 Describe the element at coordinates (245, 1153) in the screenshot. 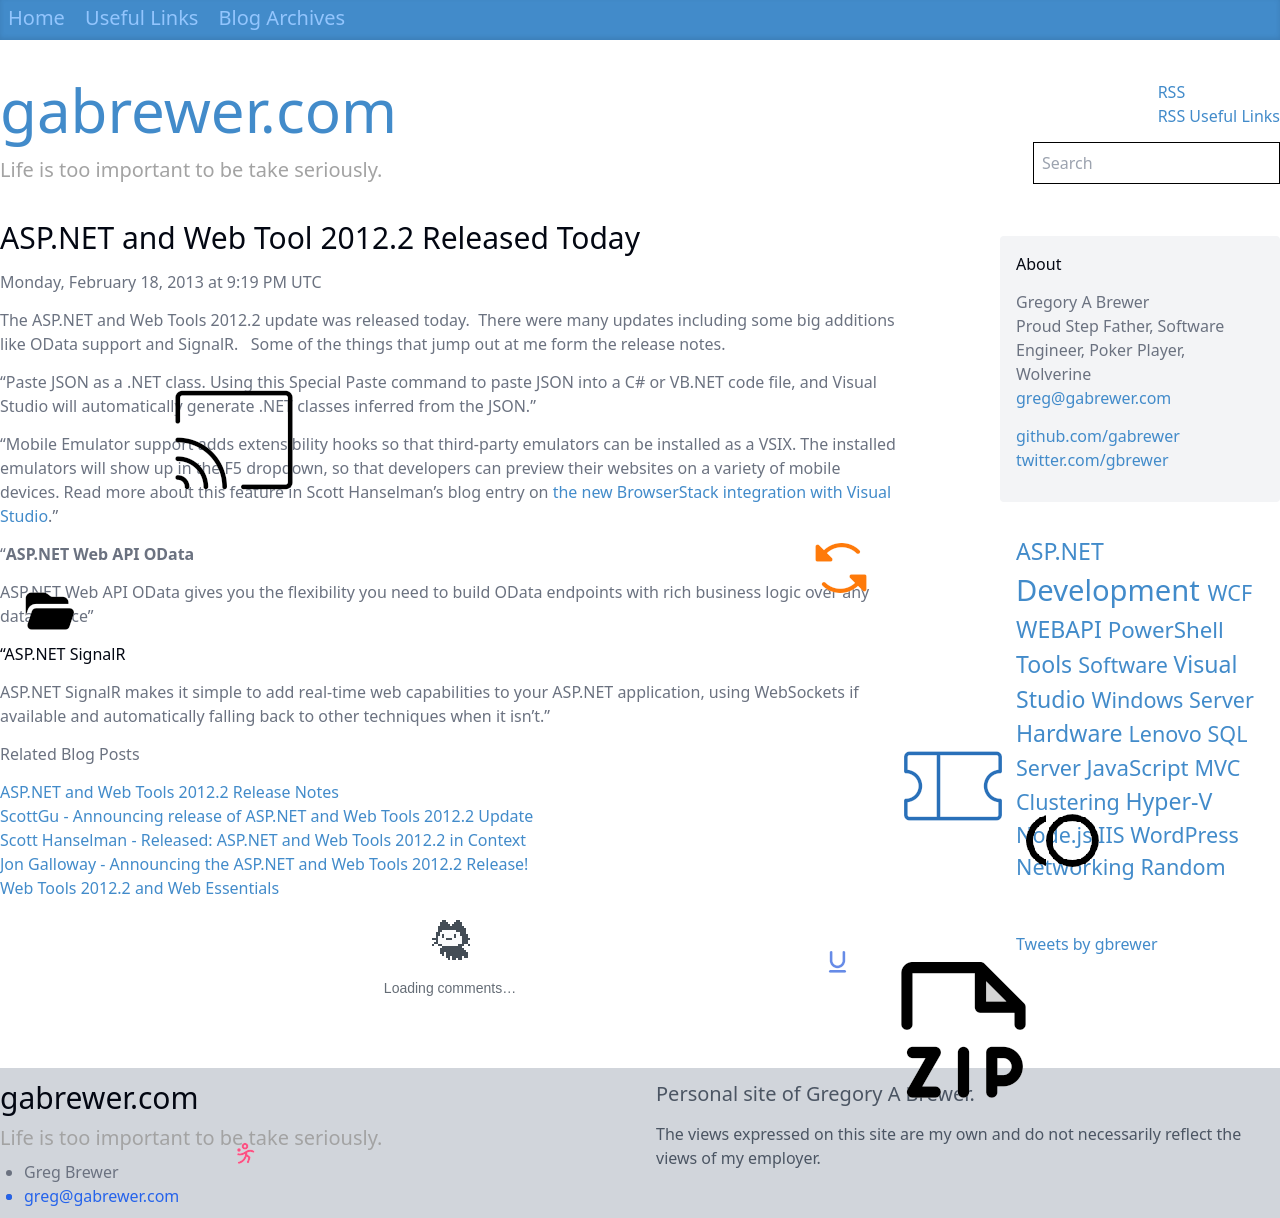

I see `access throwing or toss-related sports activities` at that location.